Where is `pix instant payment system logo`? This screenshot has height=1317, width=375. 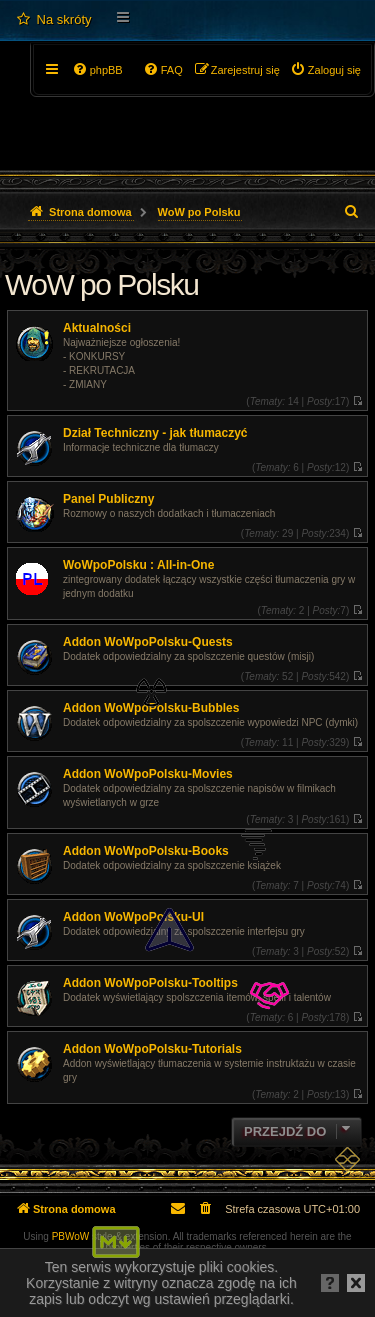 pix instant payment system logo is located at coordinates (347, 1159).